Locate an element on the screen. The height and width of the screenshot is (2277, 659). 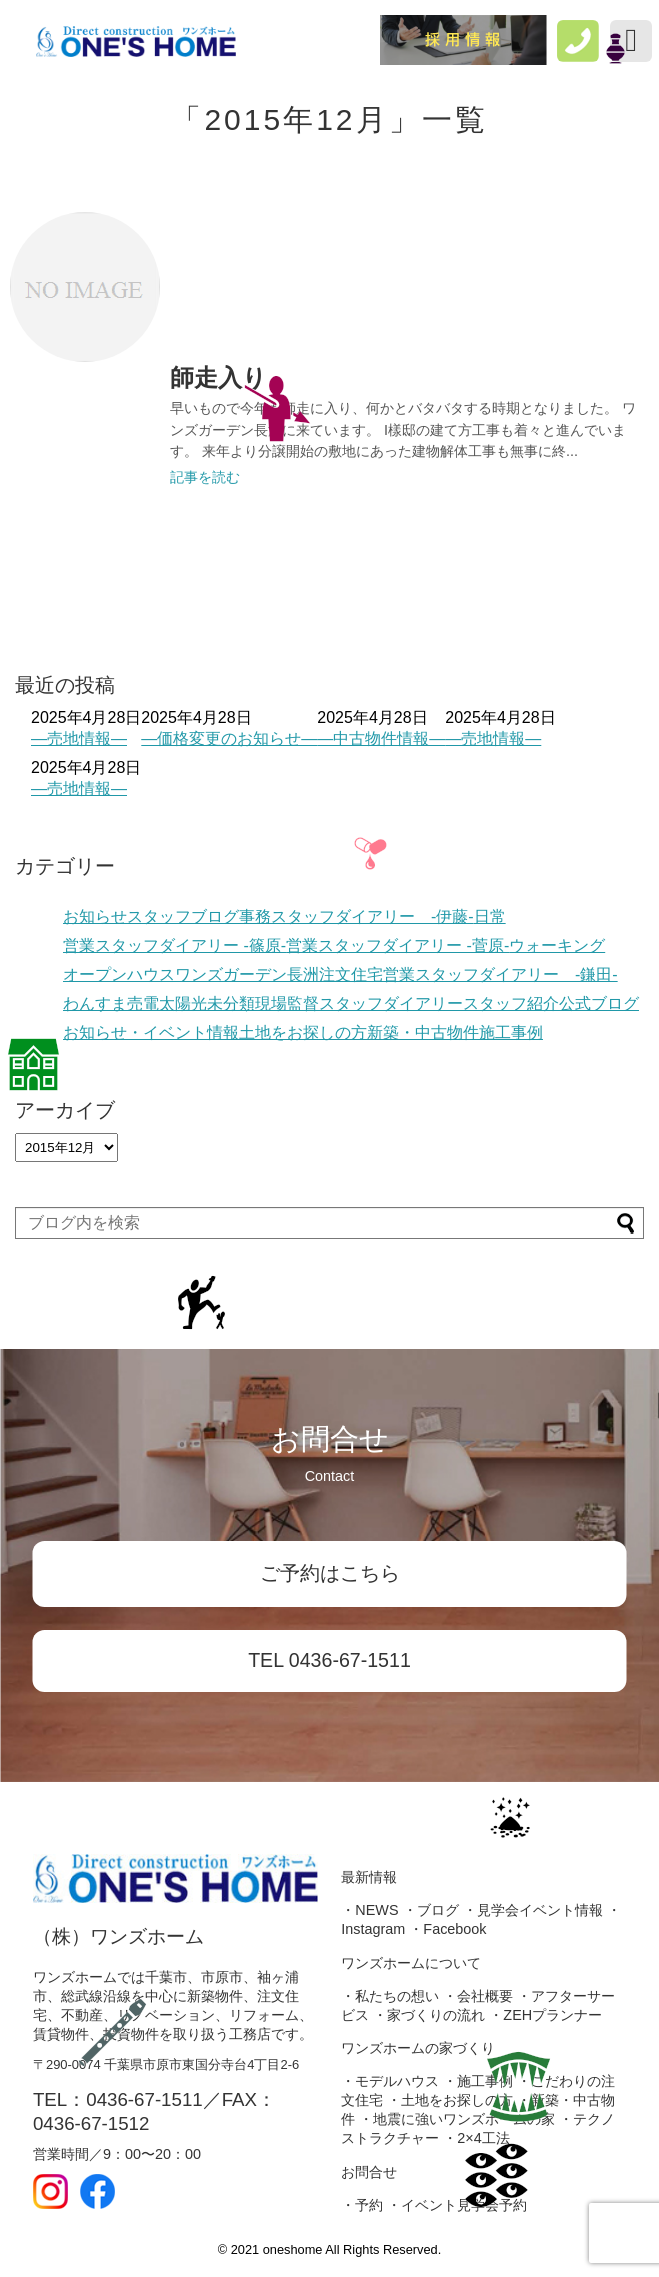
view pottery or ceramics collection is located at coordinates (615, 48).